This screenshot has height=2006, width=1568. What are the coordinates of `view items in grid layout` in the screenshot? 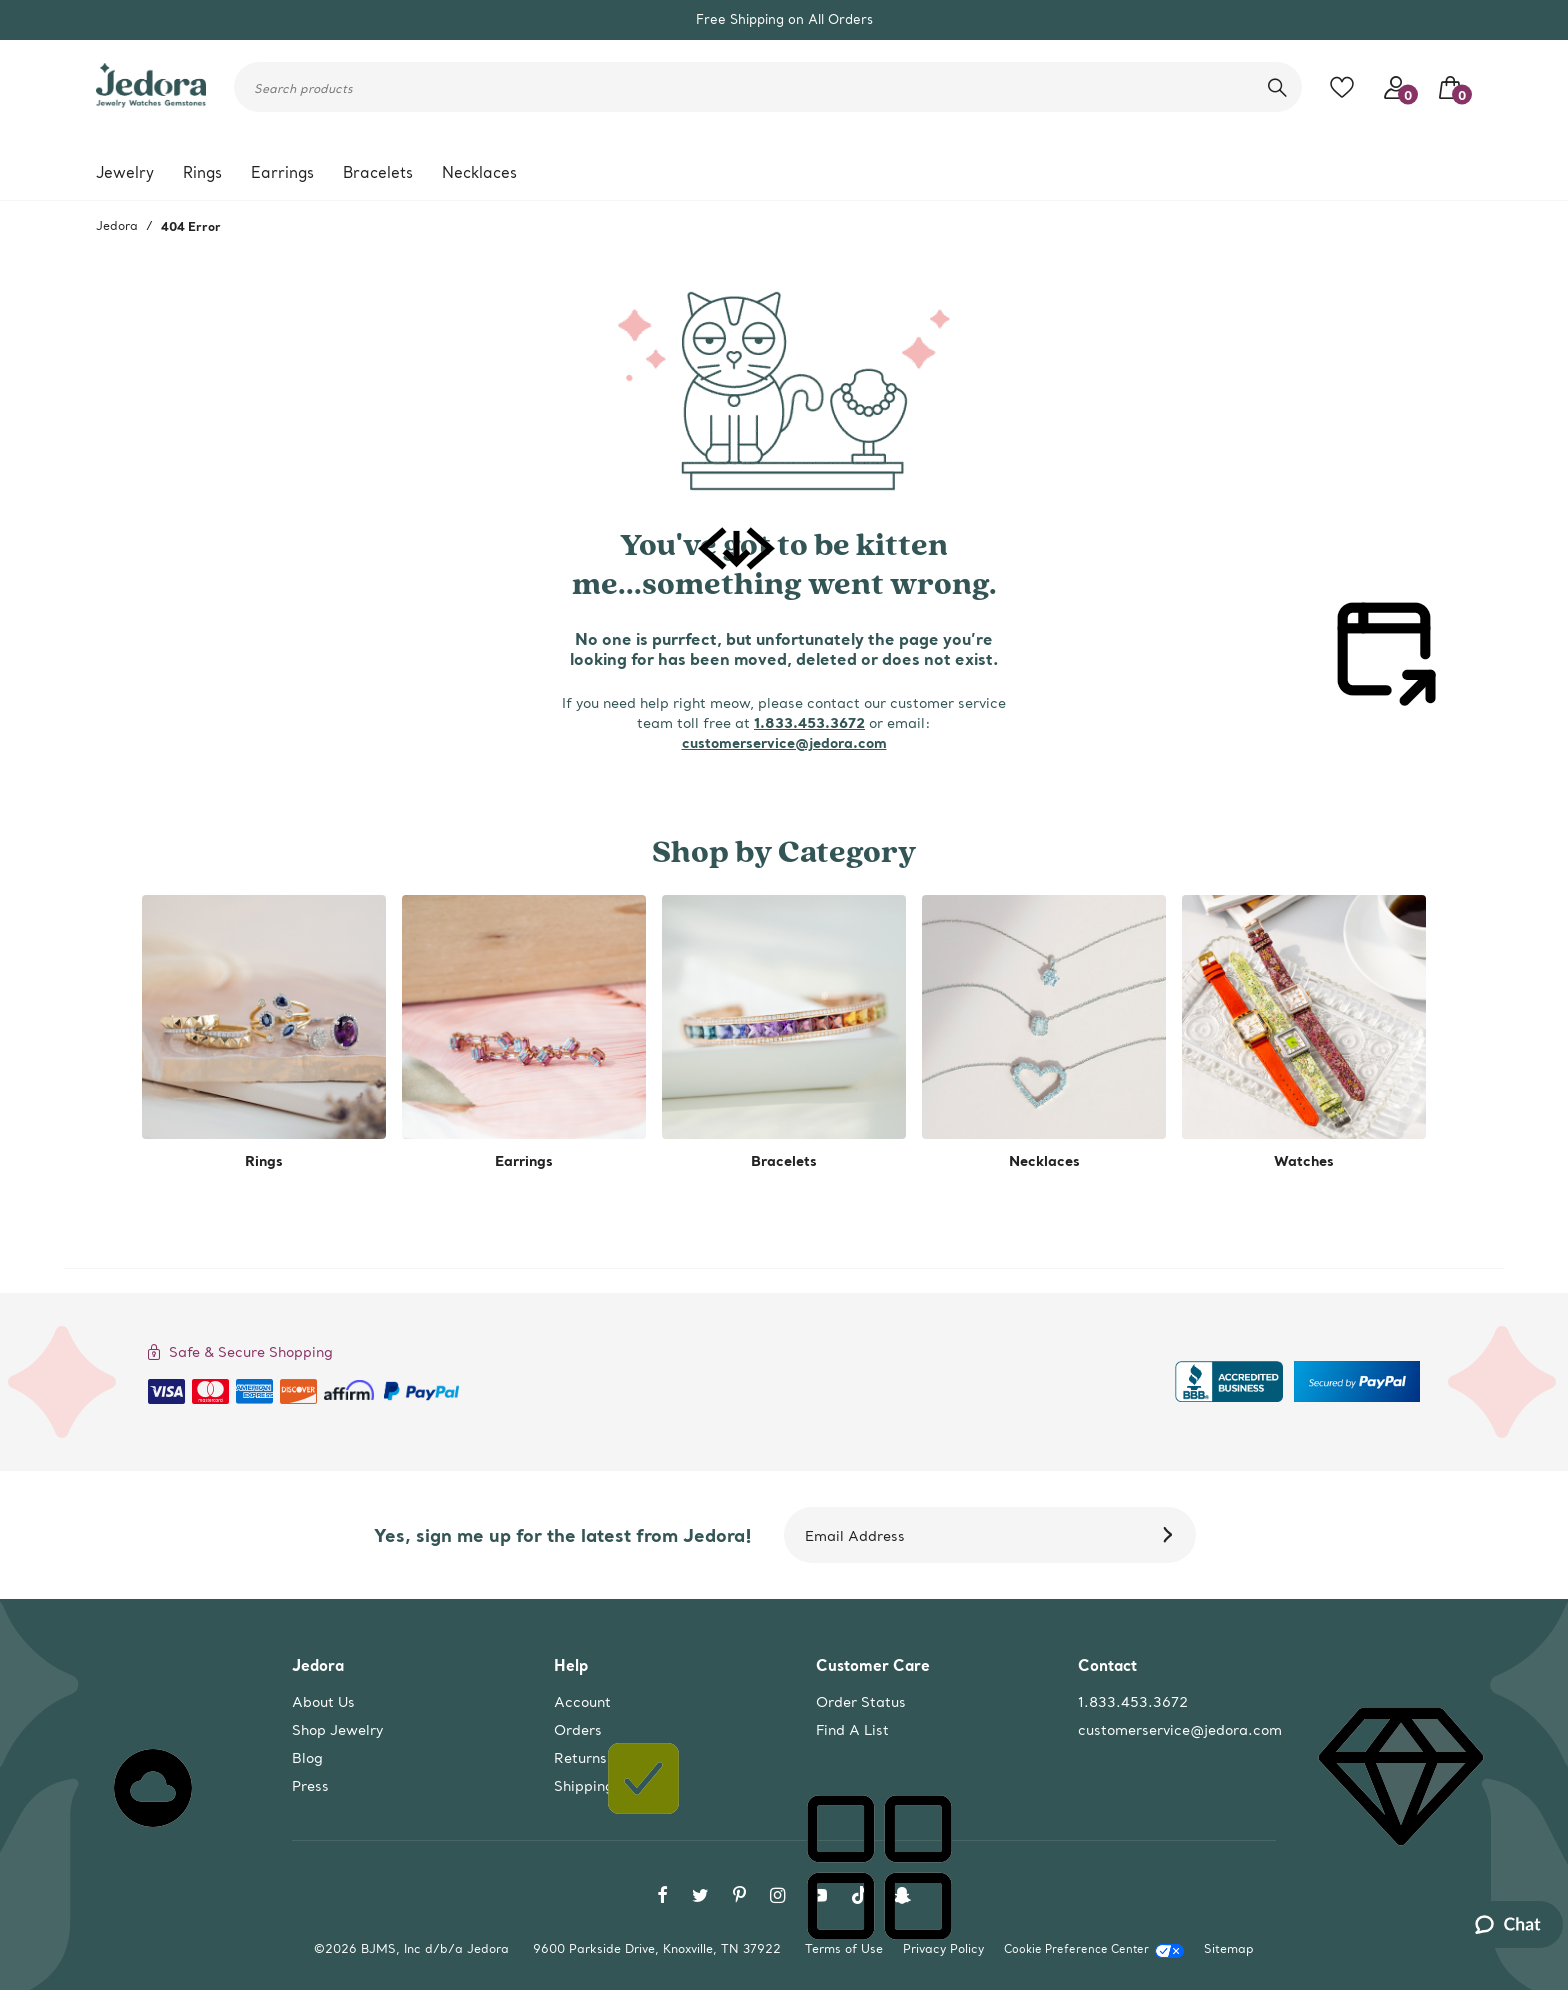 It's located at (879, 1867).